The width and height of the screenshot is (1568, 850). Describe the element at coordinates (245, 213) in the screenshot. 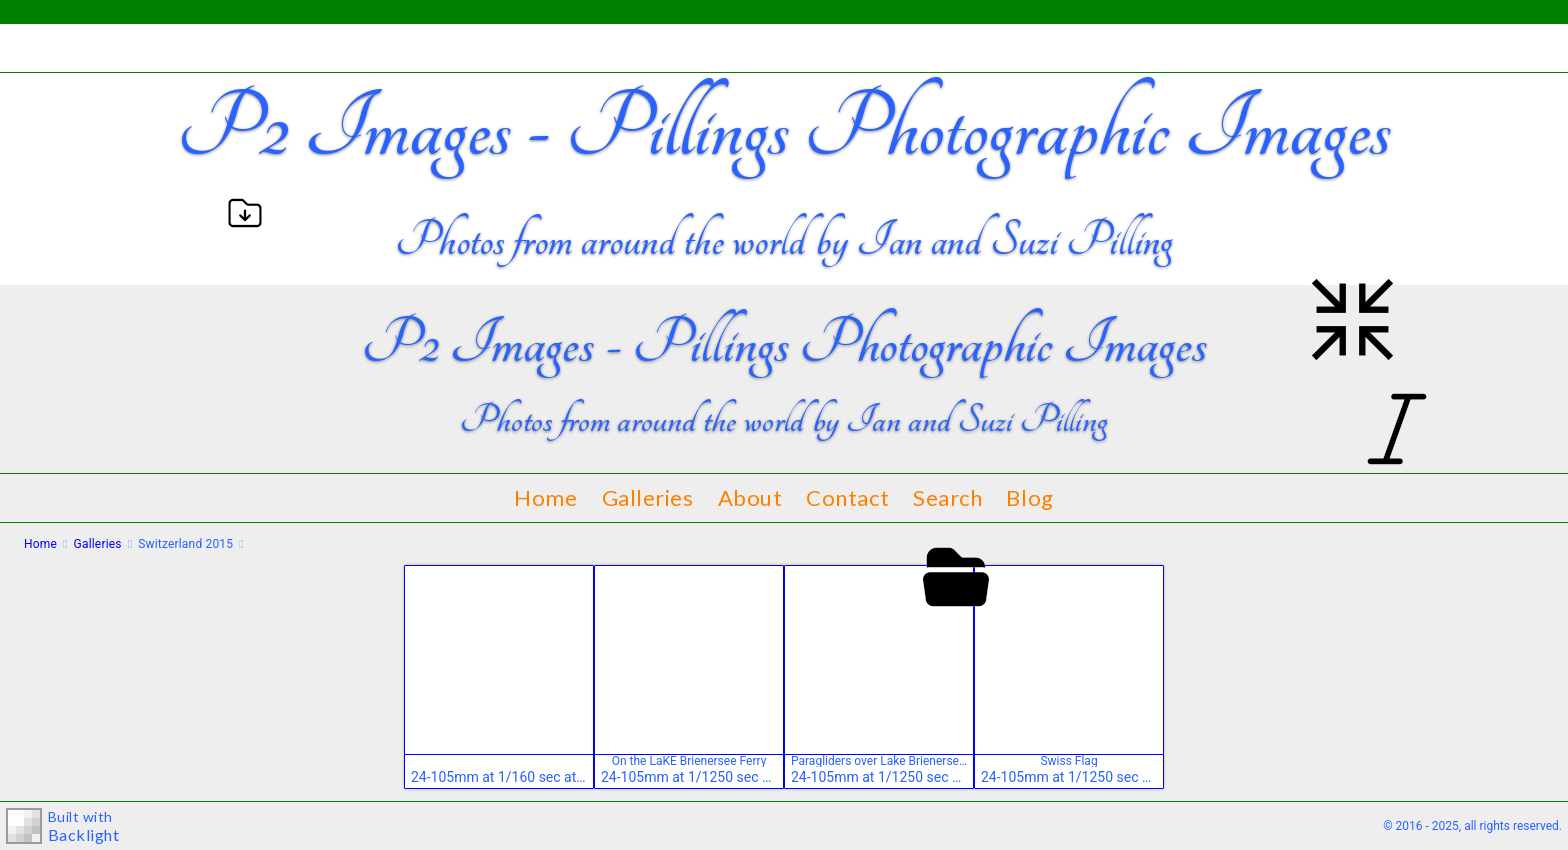

I see `download files to folder` at that location.